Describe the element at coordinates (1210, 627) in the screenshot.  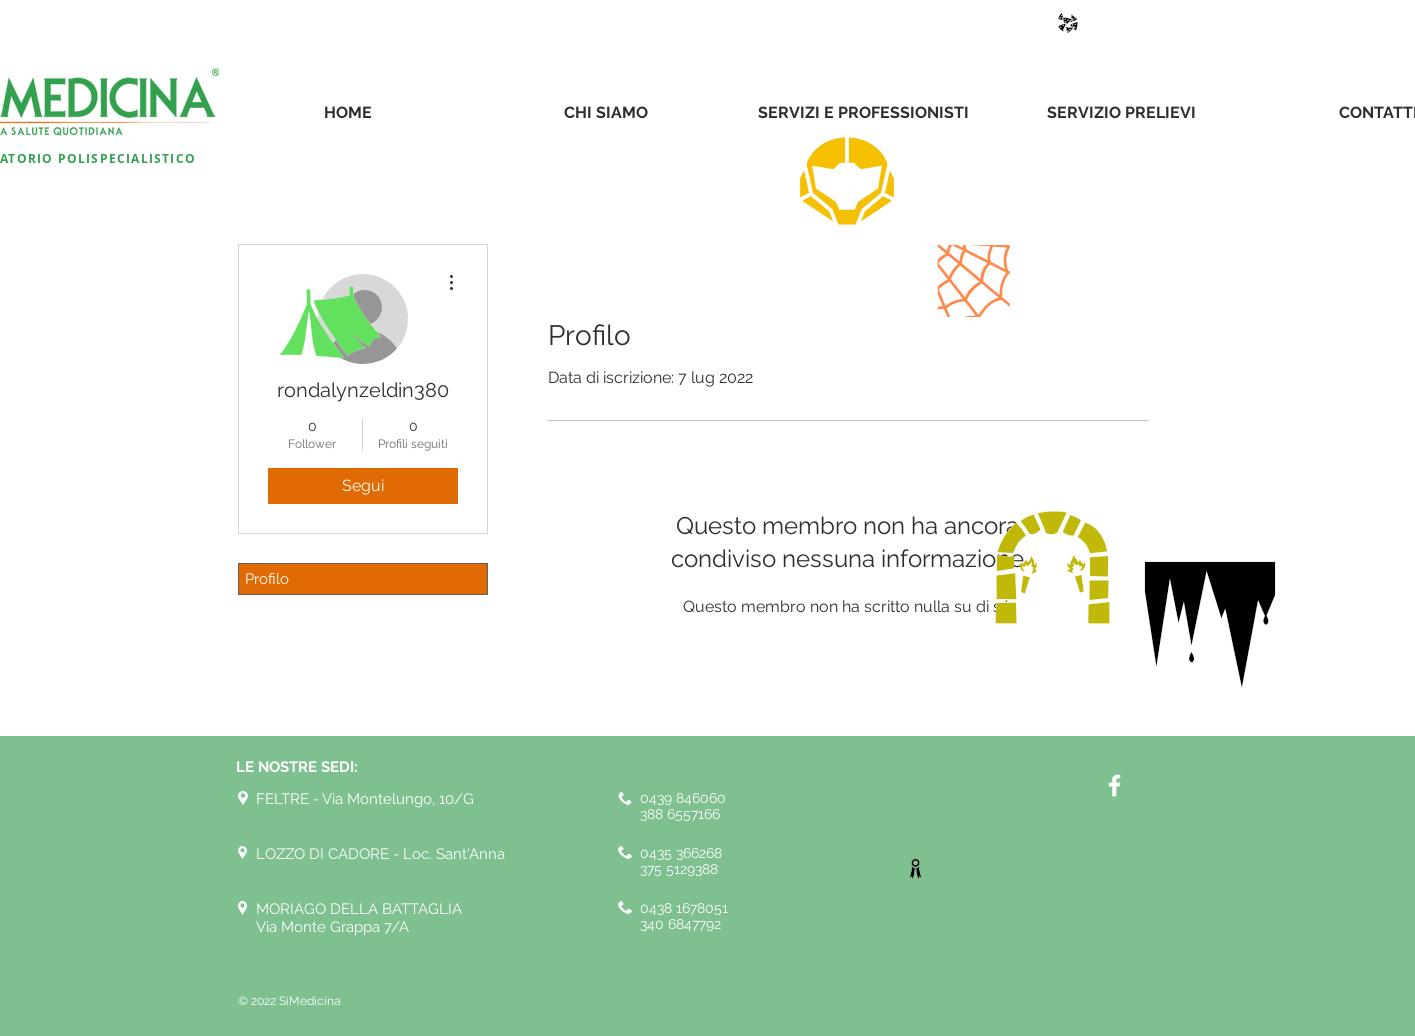
I see `indicates a cave or underground environment in a game` at that location.